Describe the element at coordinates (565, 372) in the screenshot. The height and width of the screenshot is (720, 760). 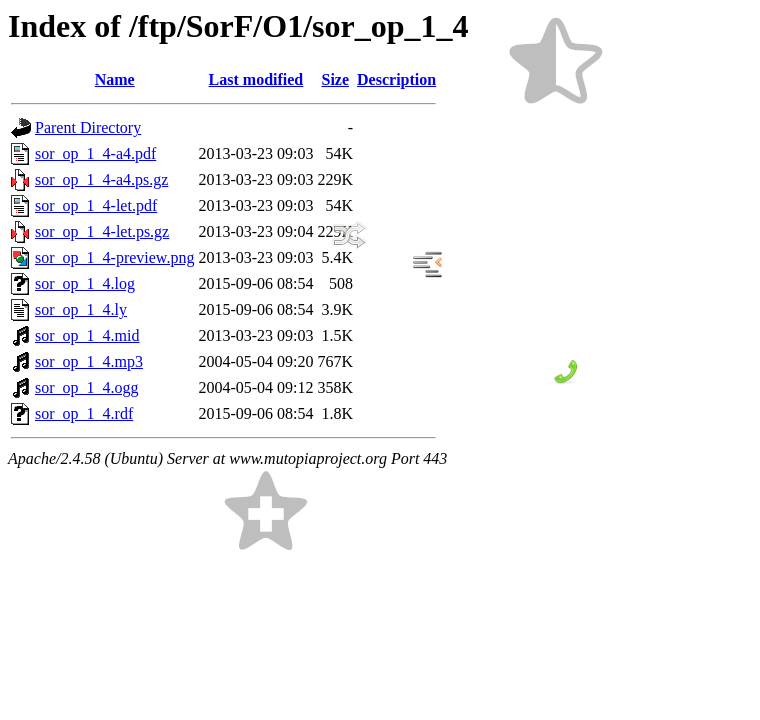
I see `start a phone call` at that location.